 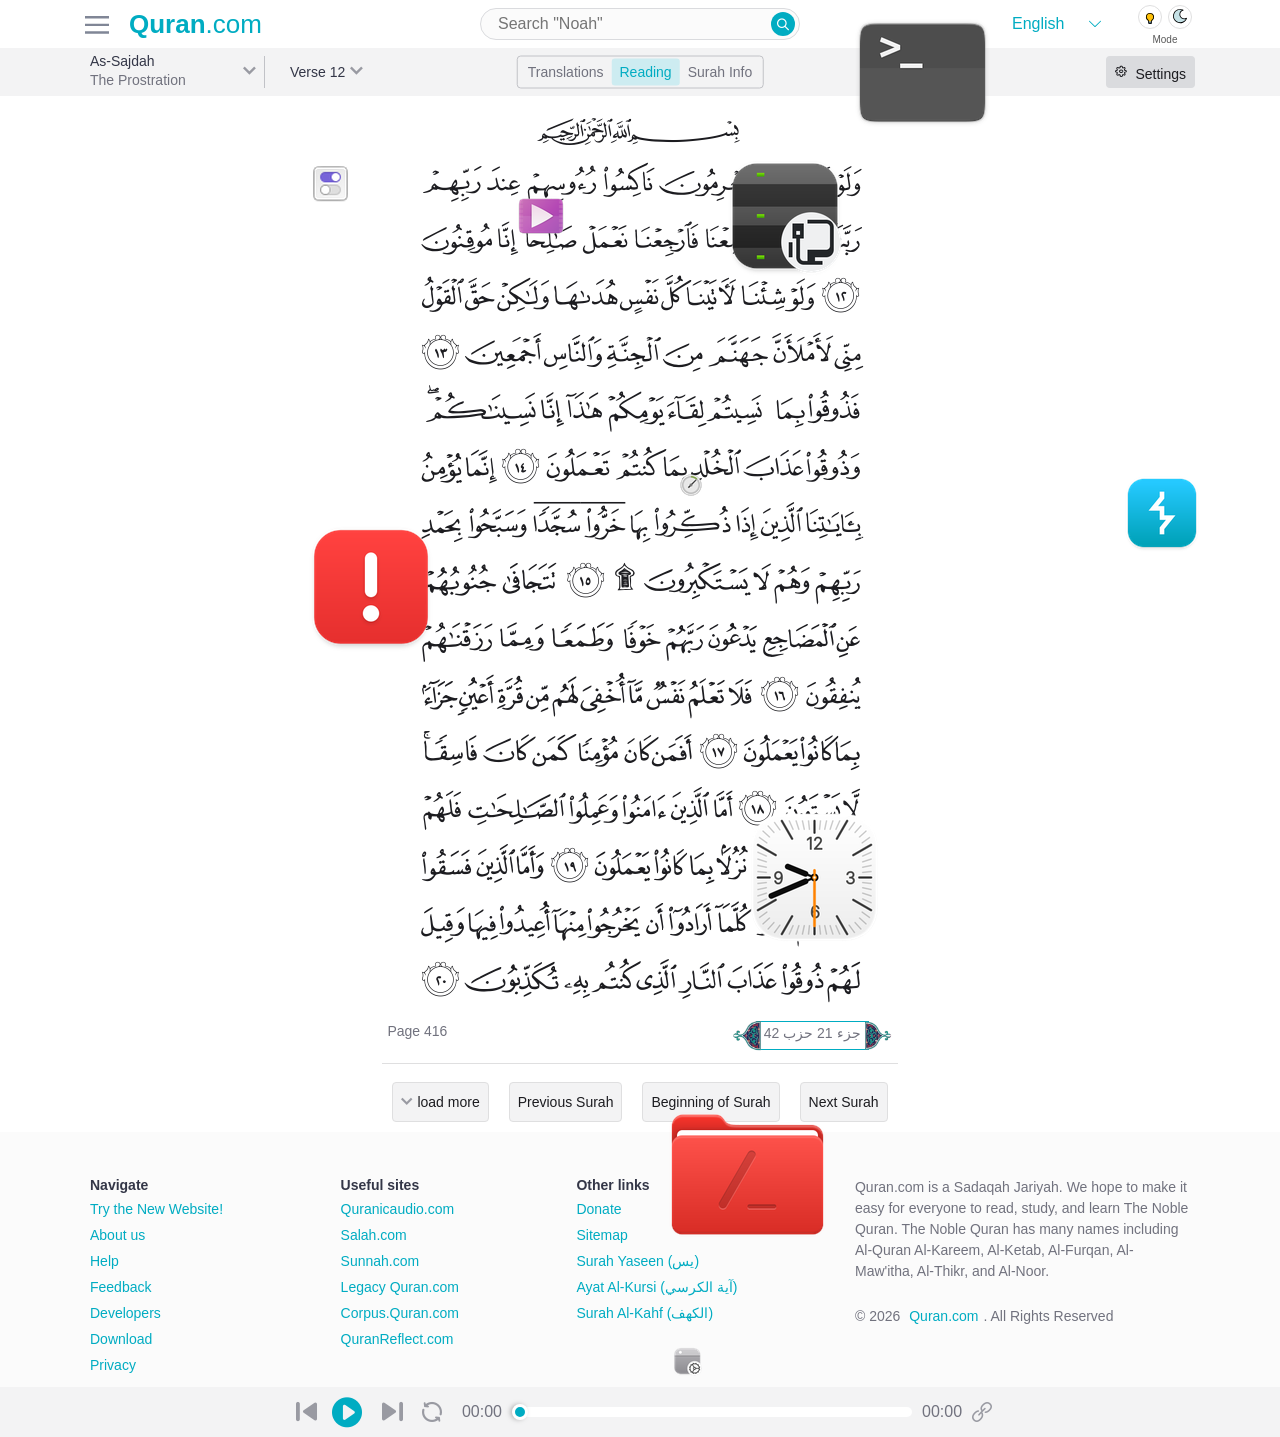 What do you see at coordinates (691, 485) in the screenshot?
I see `open sysprof system profiler` at bounding box center [691, 485].